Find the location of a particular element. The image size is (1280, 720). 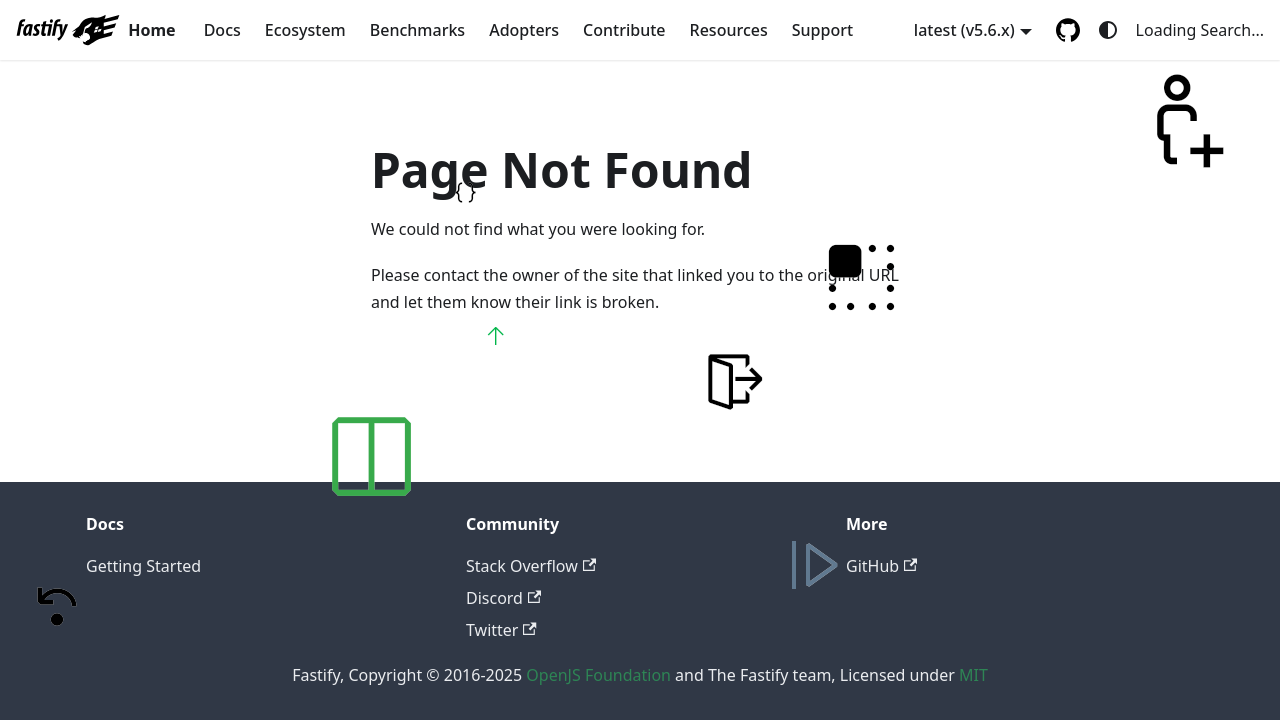

align content to top-left corner is located at coordinates (861, 277).